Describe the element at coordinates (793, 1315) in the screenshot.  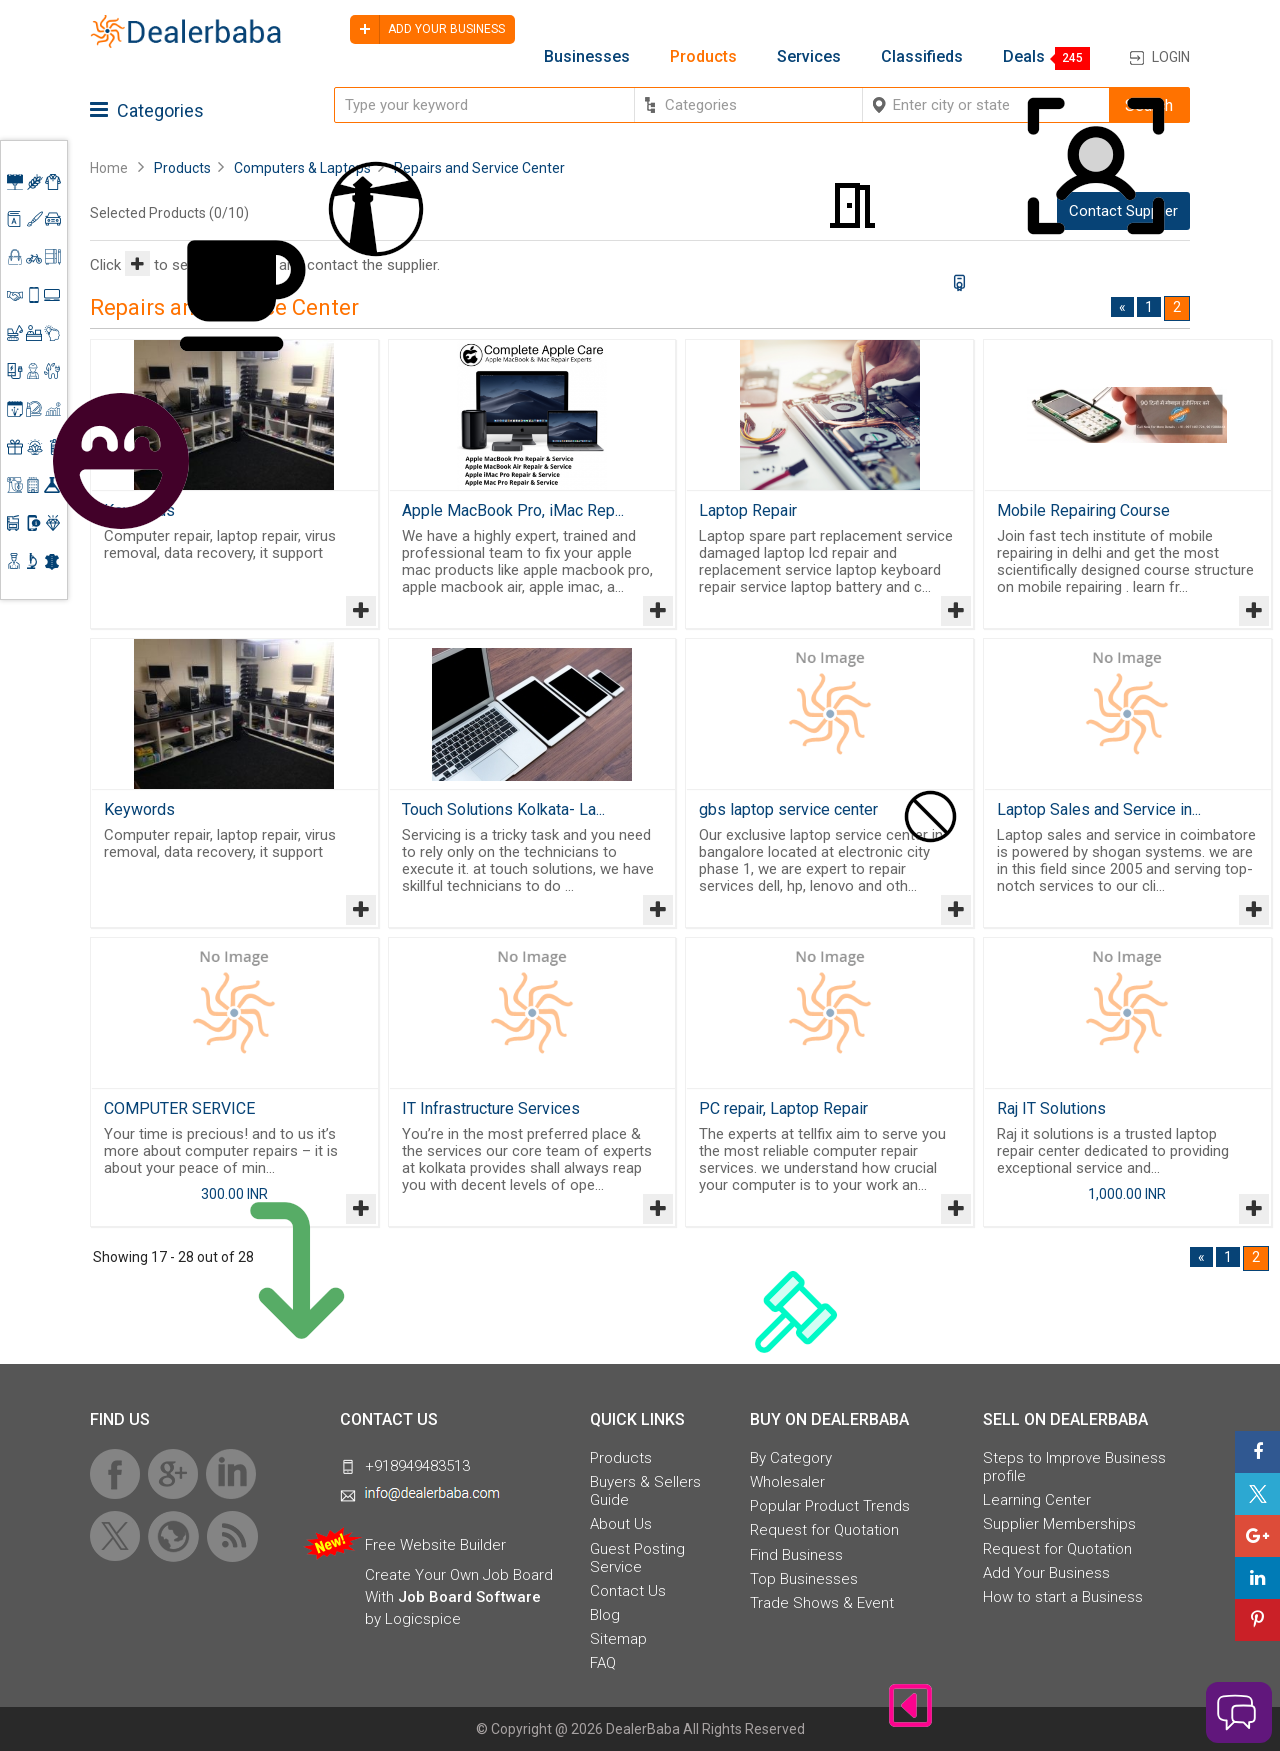
I see `access legal or terms of service information` at that location.